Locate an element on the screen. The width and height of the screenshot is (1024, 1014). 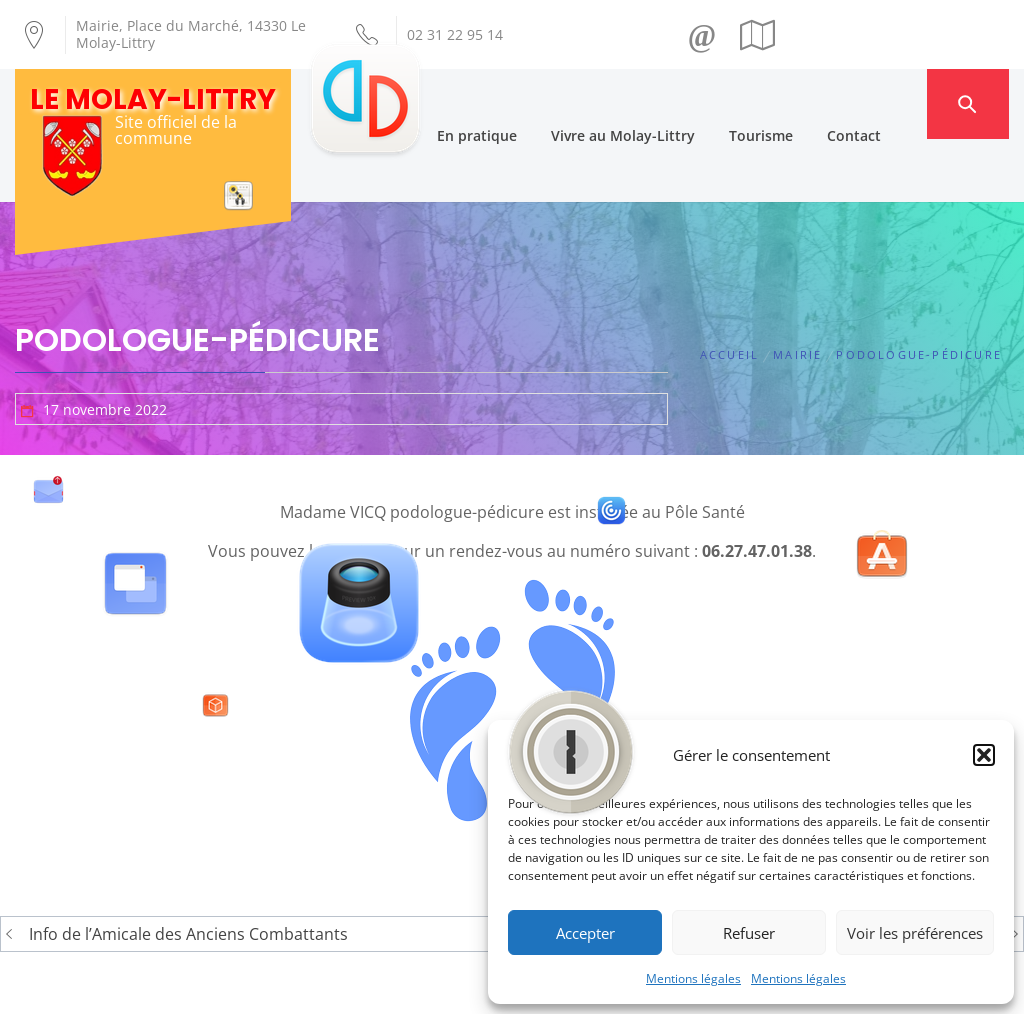
open GNOME Builder development environment is located at coordinates (238, 195).